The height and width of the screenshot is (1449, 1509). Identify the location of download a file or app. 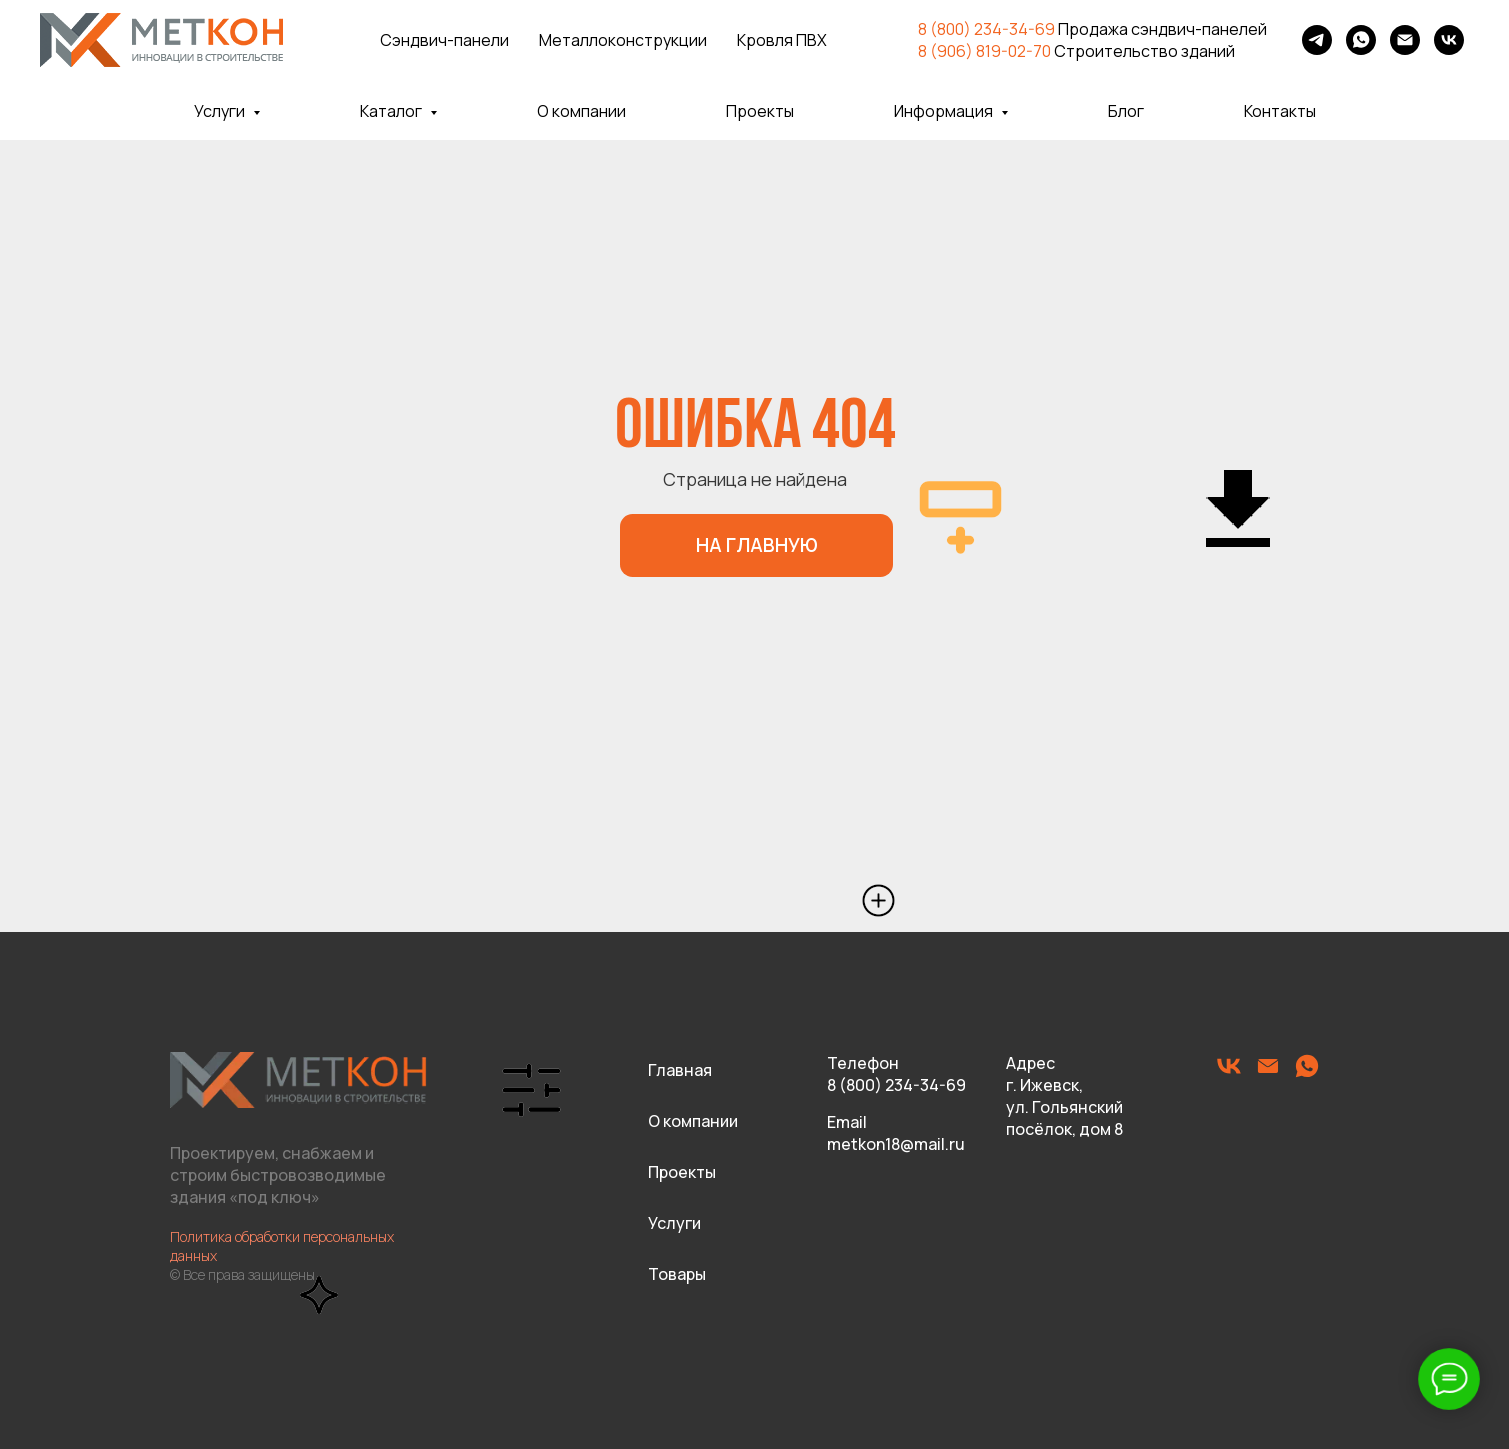
(1238, 511).